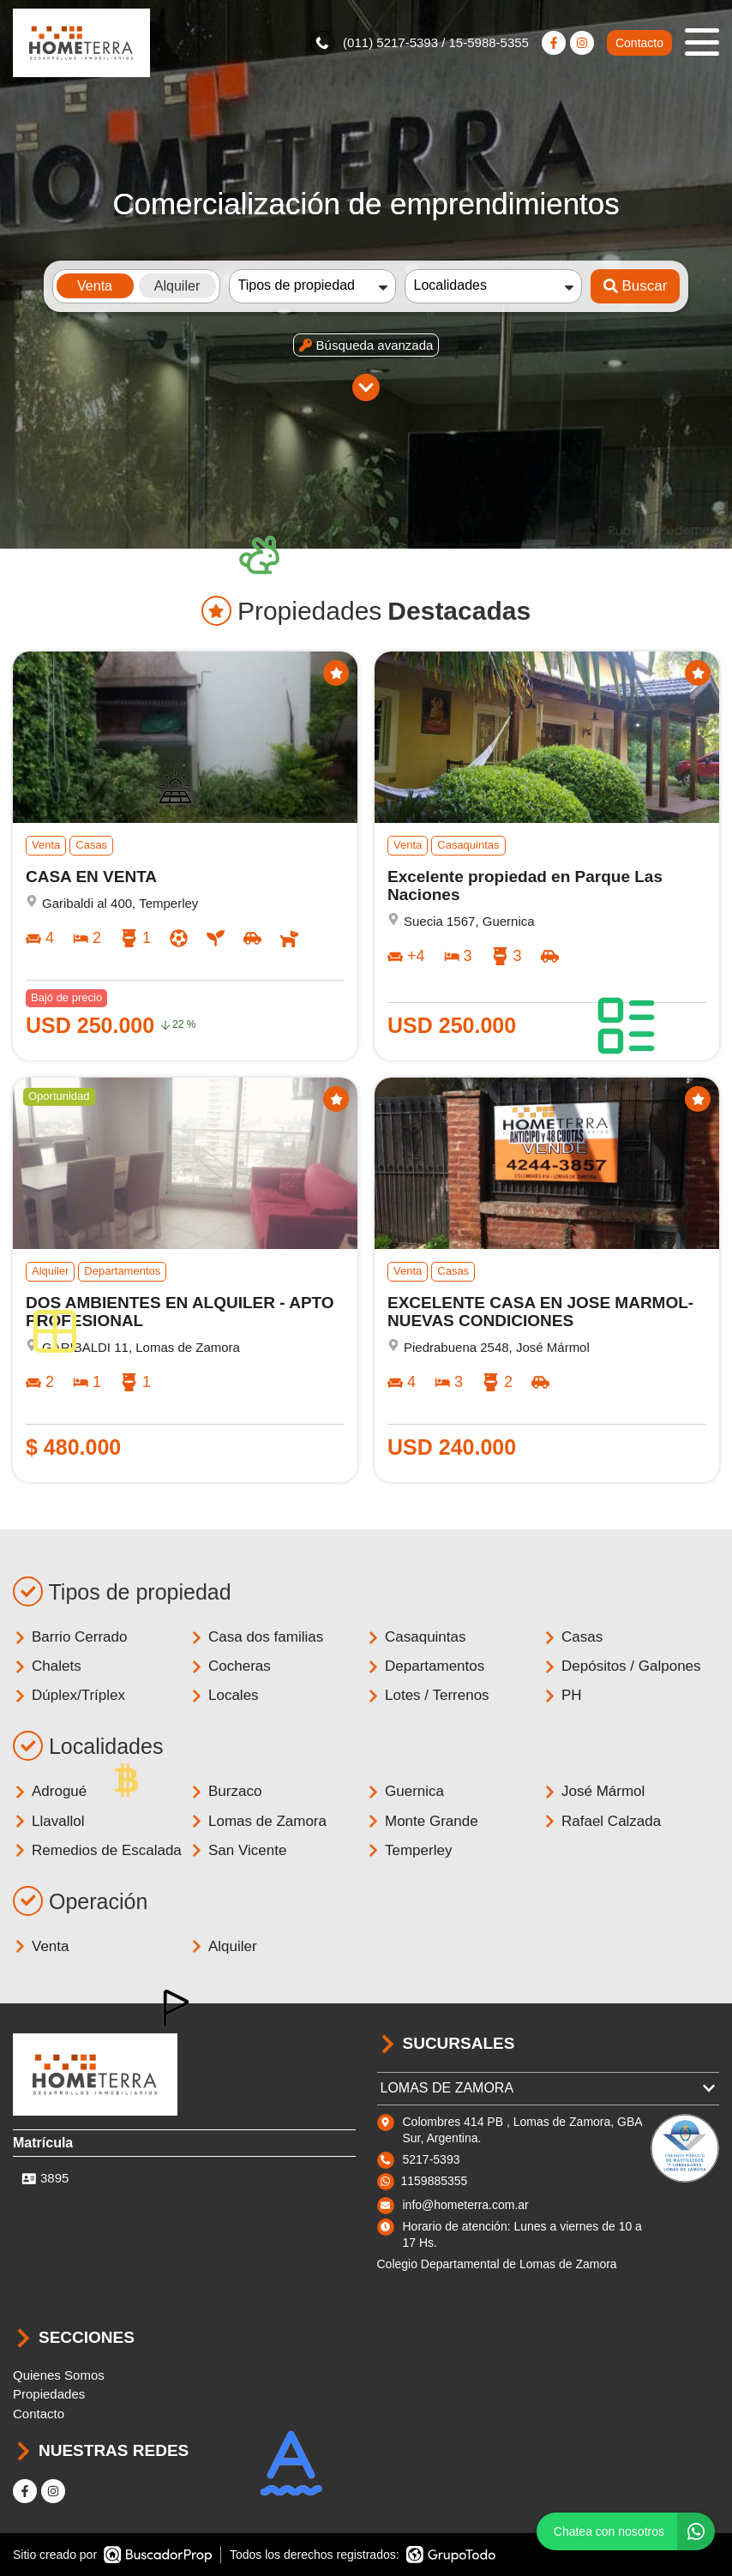  What do you see at coordinates (126, 1780) in the screenshot?
I see `bitcoin cryptocurrency logo` at bounding box center [126, 1780].